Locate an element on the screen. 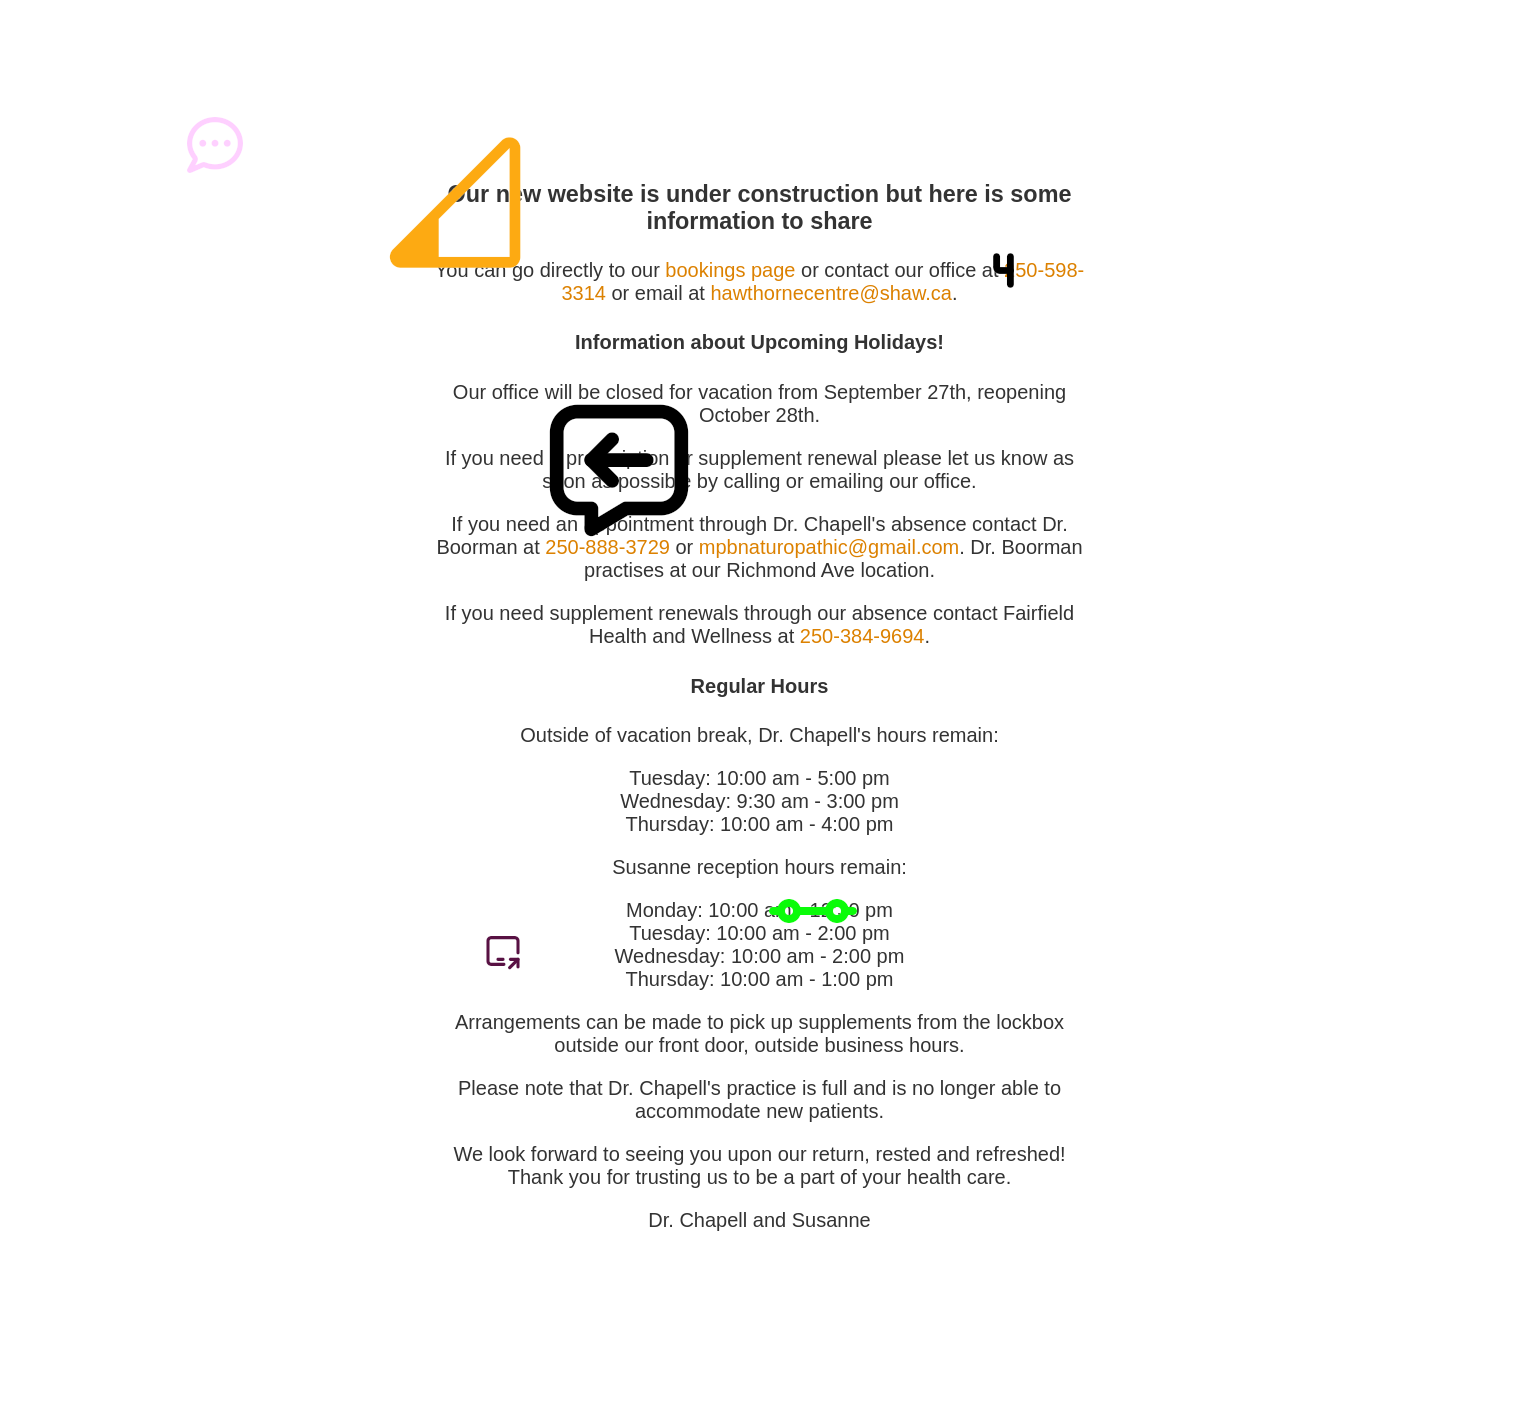  open chat or messaging is located at coordinates (215, 145).